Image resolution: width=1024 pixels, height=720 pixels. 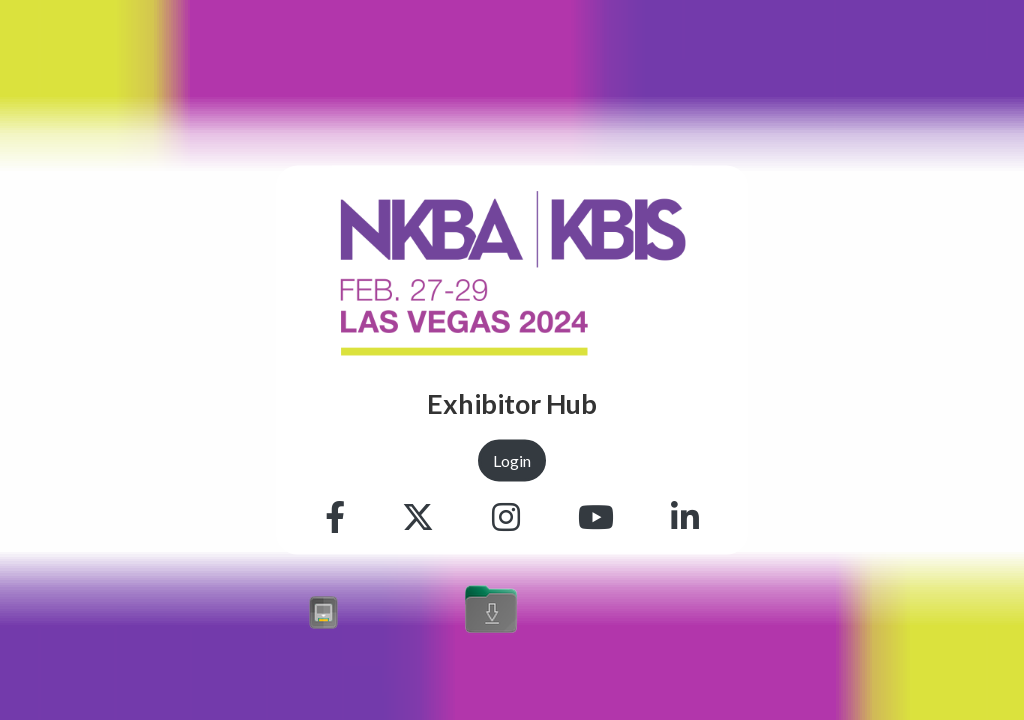 What do you see at coordinates (491, 609) in the screenshot?
I see `open your downloads folder` at bounding box center [491, 609].